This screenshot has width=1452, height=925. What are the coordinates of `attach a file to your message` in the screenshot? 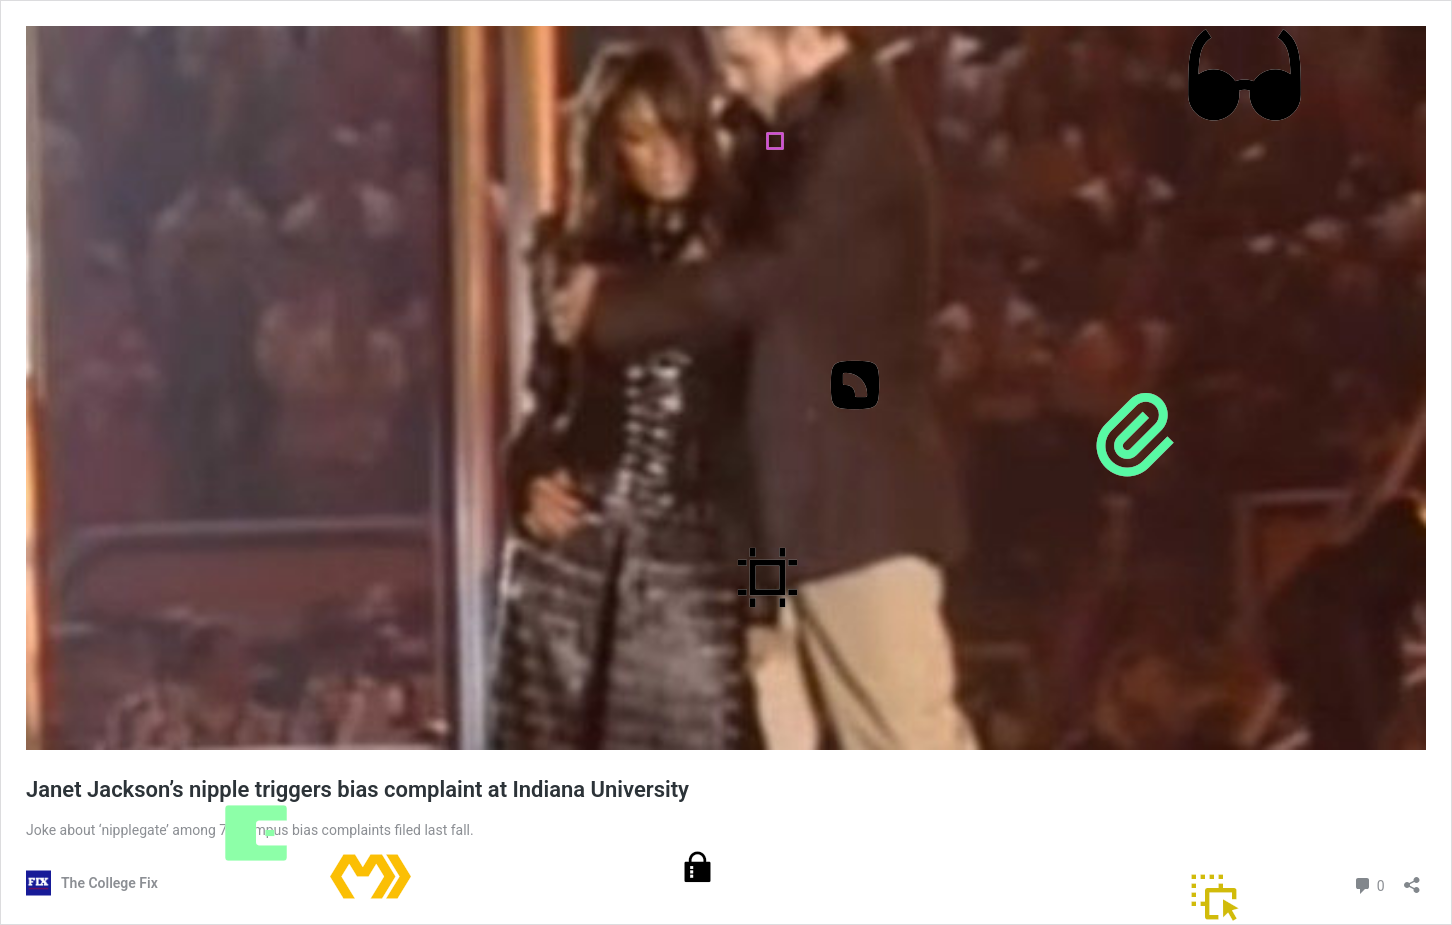 It's located at (1136, 436).